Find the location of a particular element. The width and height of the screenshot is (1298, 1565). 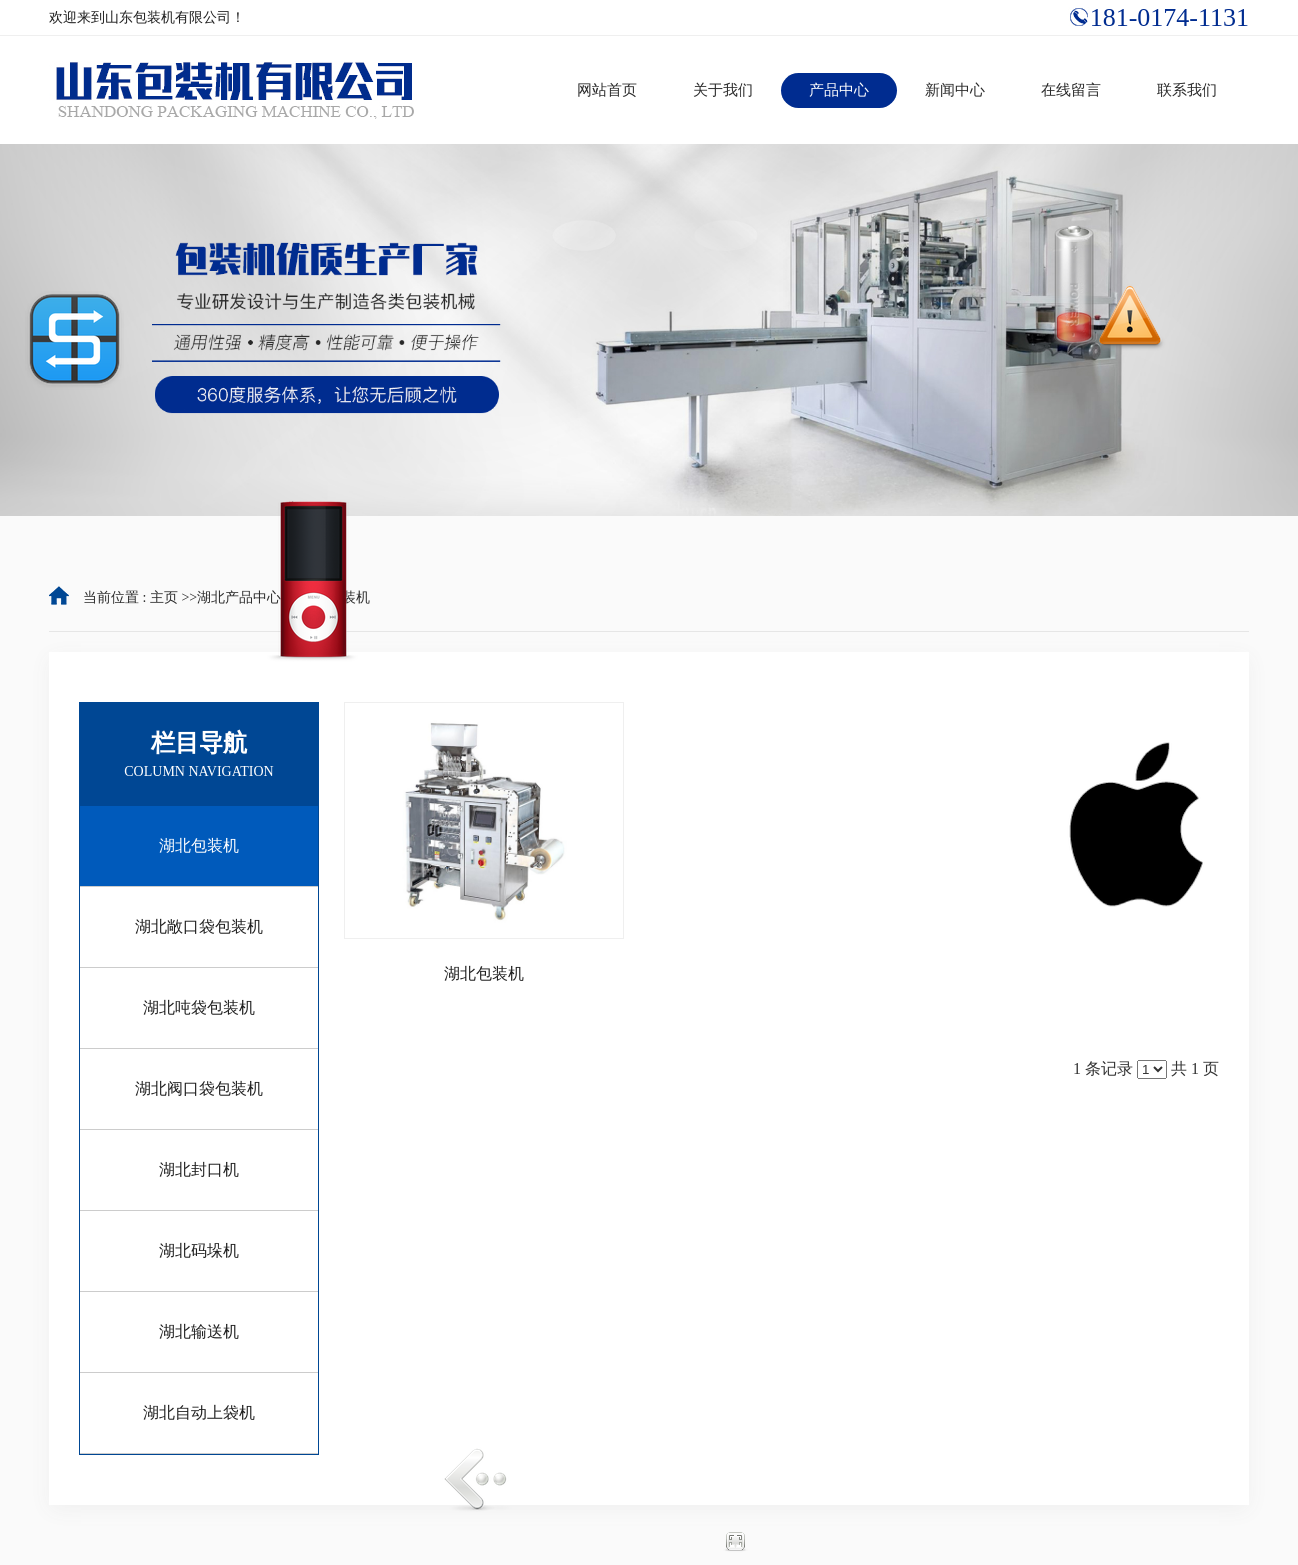

apple internal system component is located at coordinates (1136, 824).